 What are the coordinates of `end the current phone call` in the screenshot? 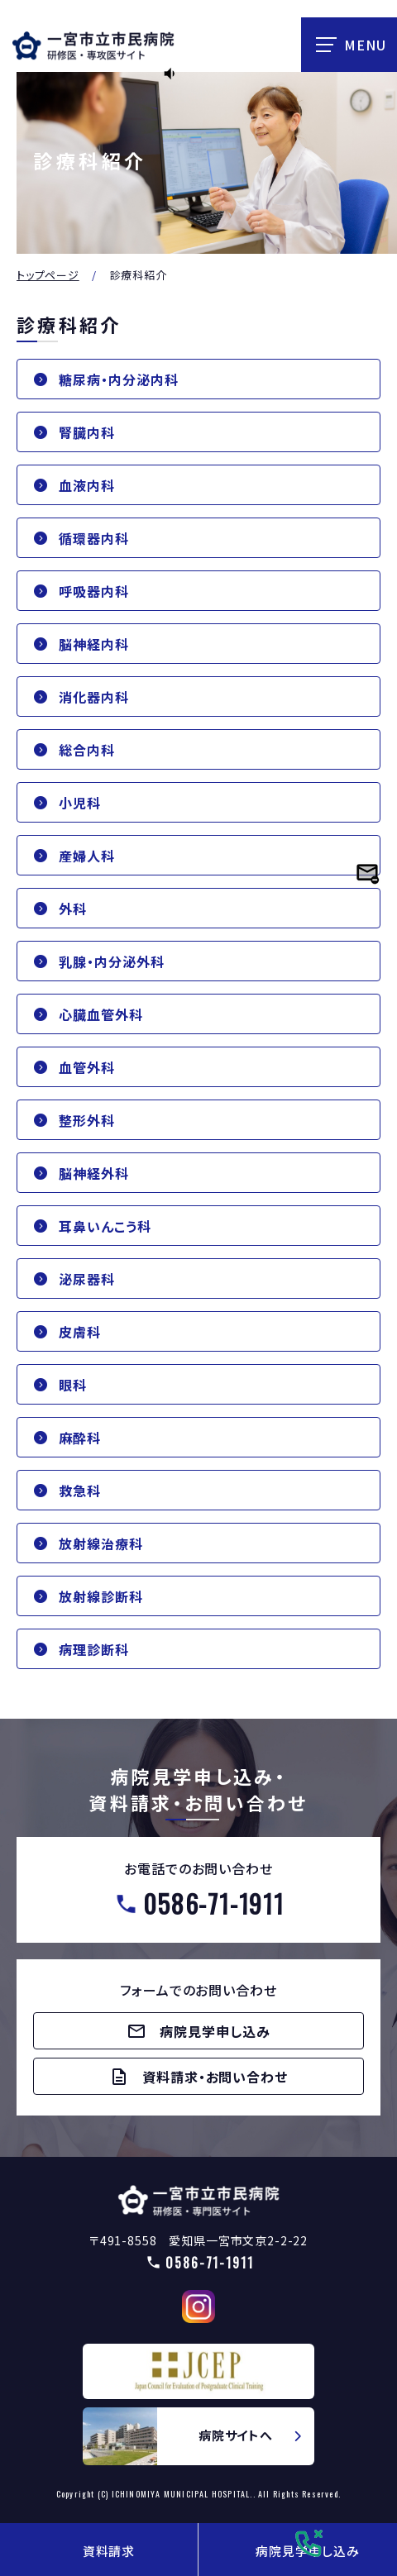 It's located at (309, 2543).